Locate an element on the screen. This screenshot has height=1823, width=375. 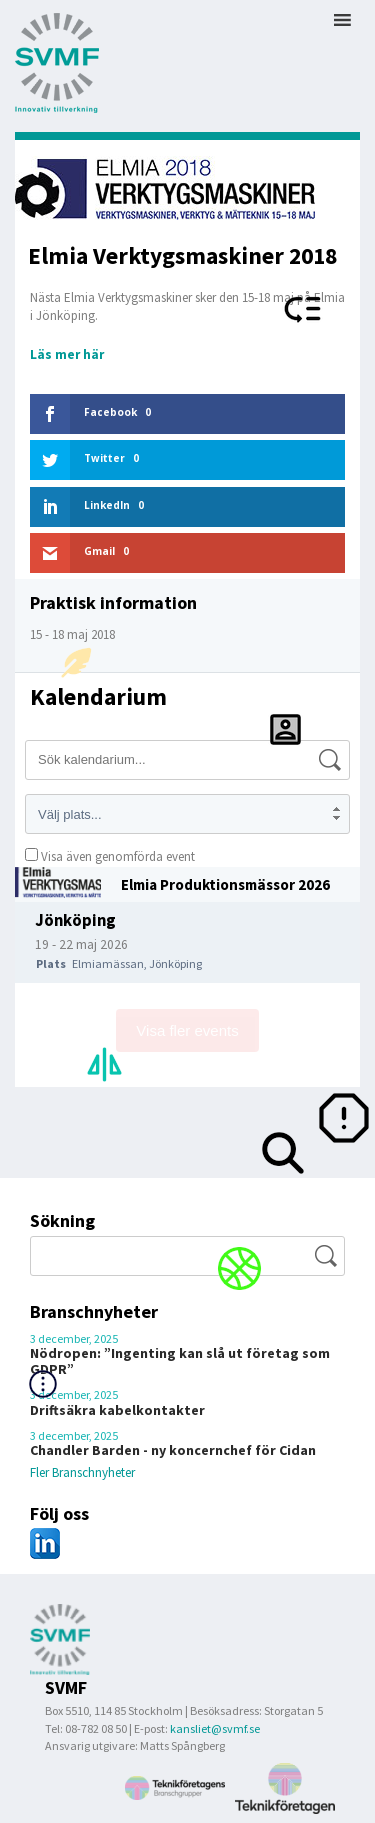
flip image or content vertically is located at coordinates (104, 1064).